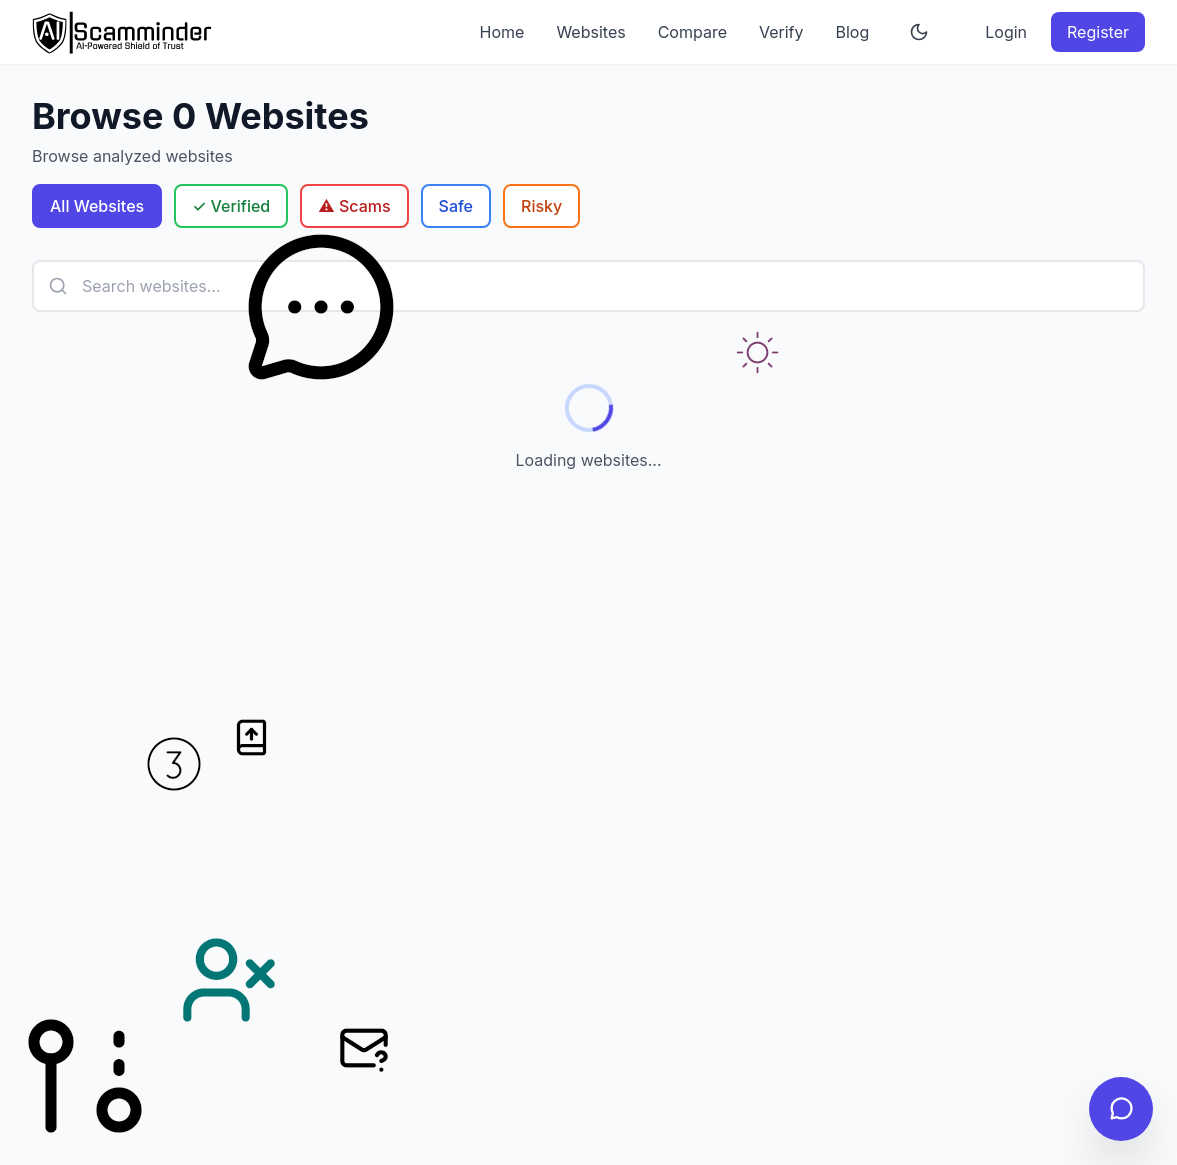  I want to click on toggle light mode or bright theme, so click(757, 352).